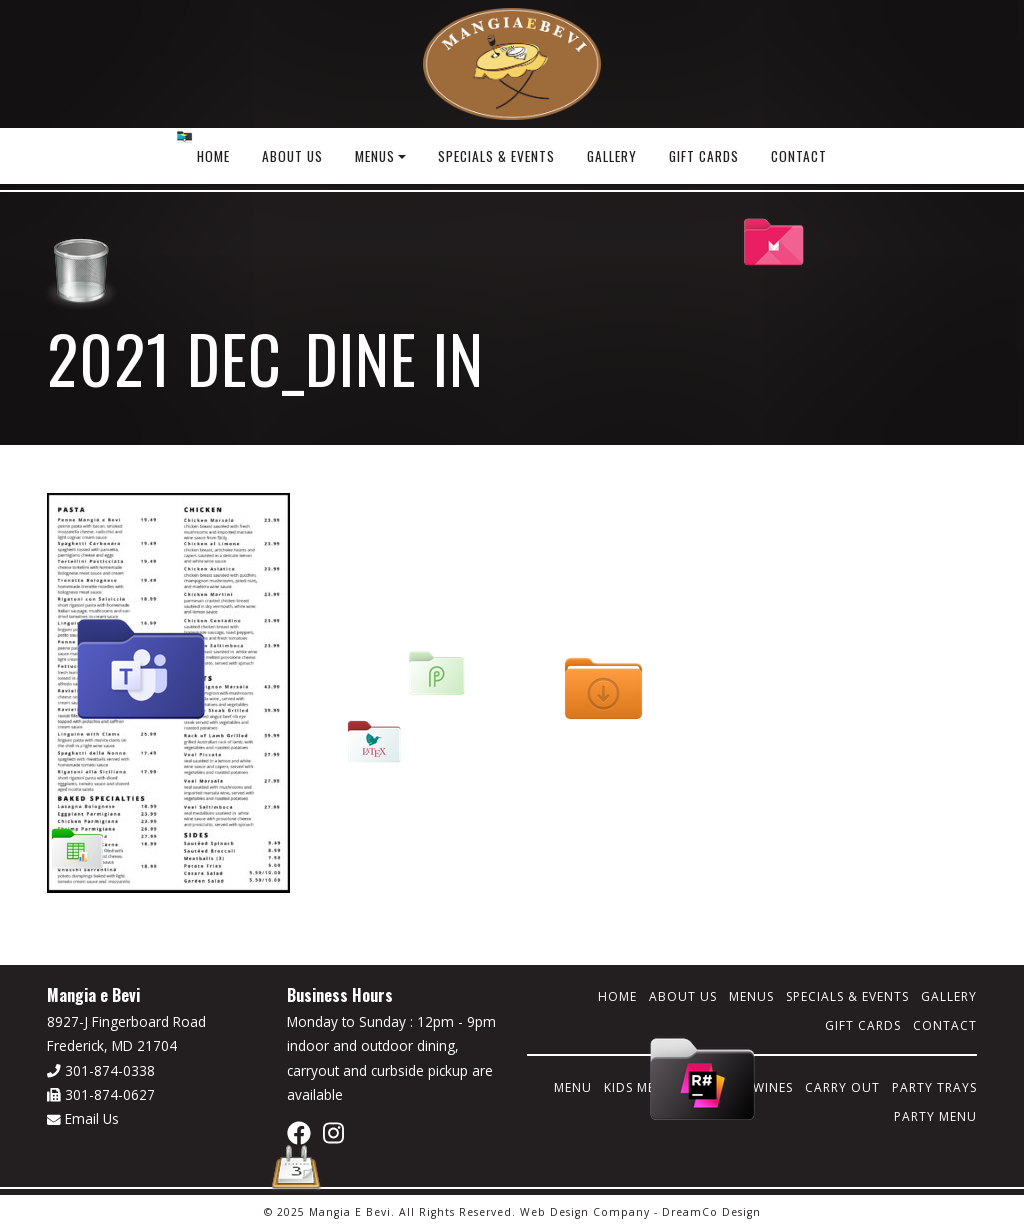  What do you see at coordinates (80, 268) in the screenshot?
I see `open the trash or recycle bin` at bounding box center [80, 268].